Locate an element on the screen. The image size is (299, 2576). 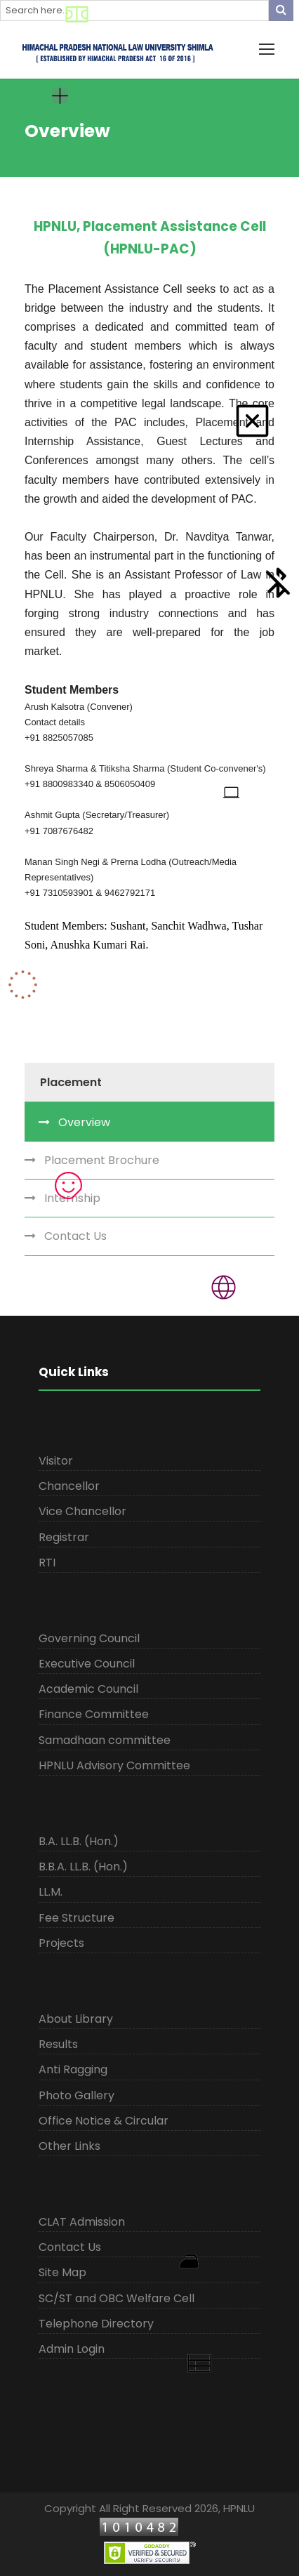
loading or processing in progress is located at coordinates (22, 984).